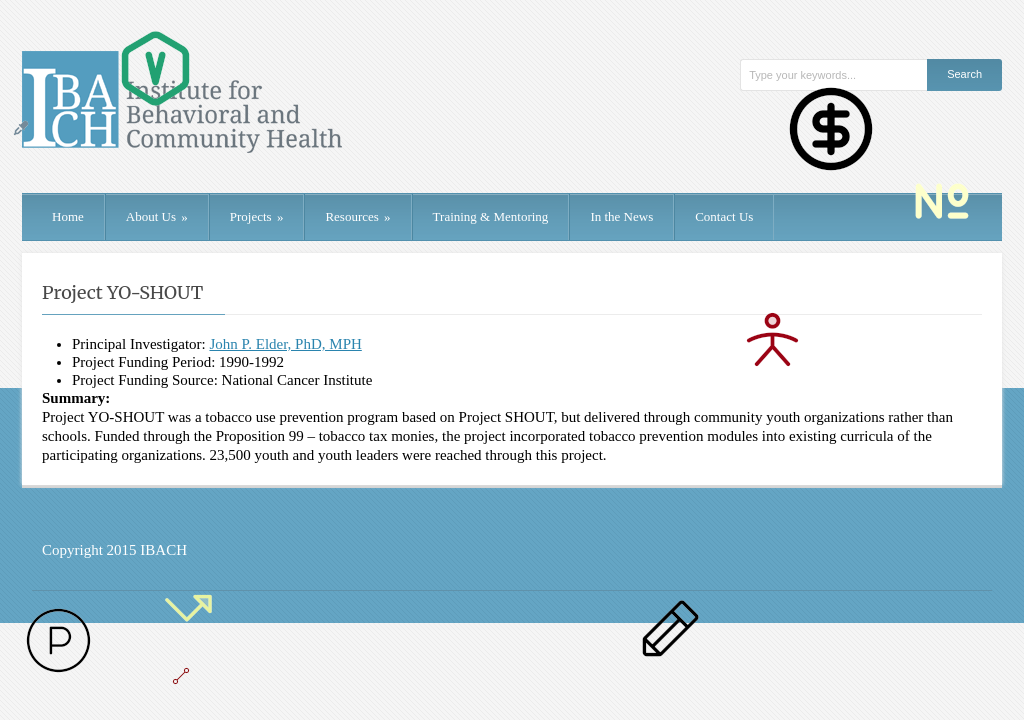  Describe the element at coordinates (942, 201) in the screenshot. I see `insert a number or numero symbol` at that location.